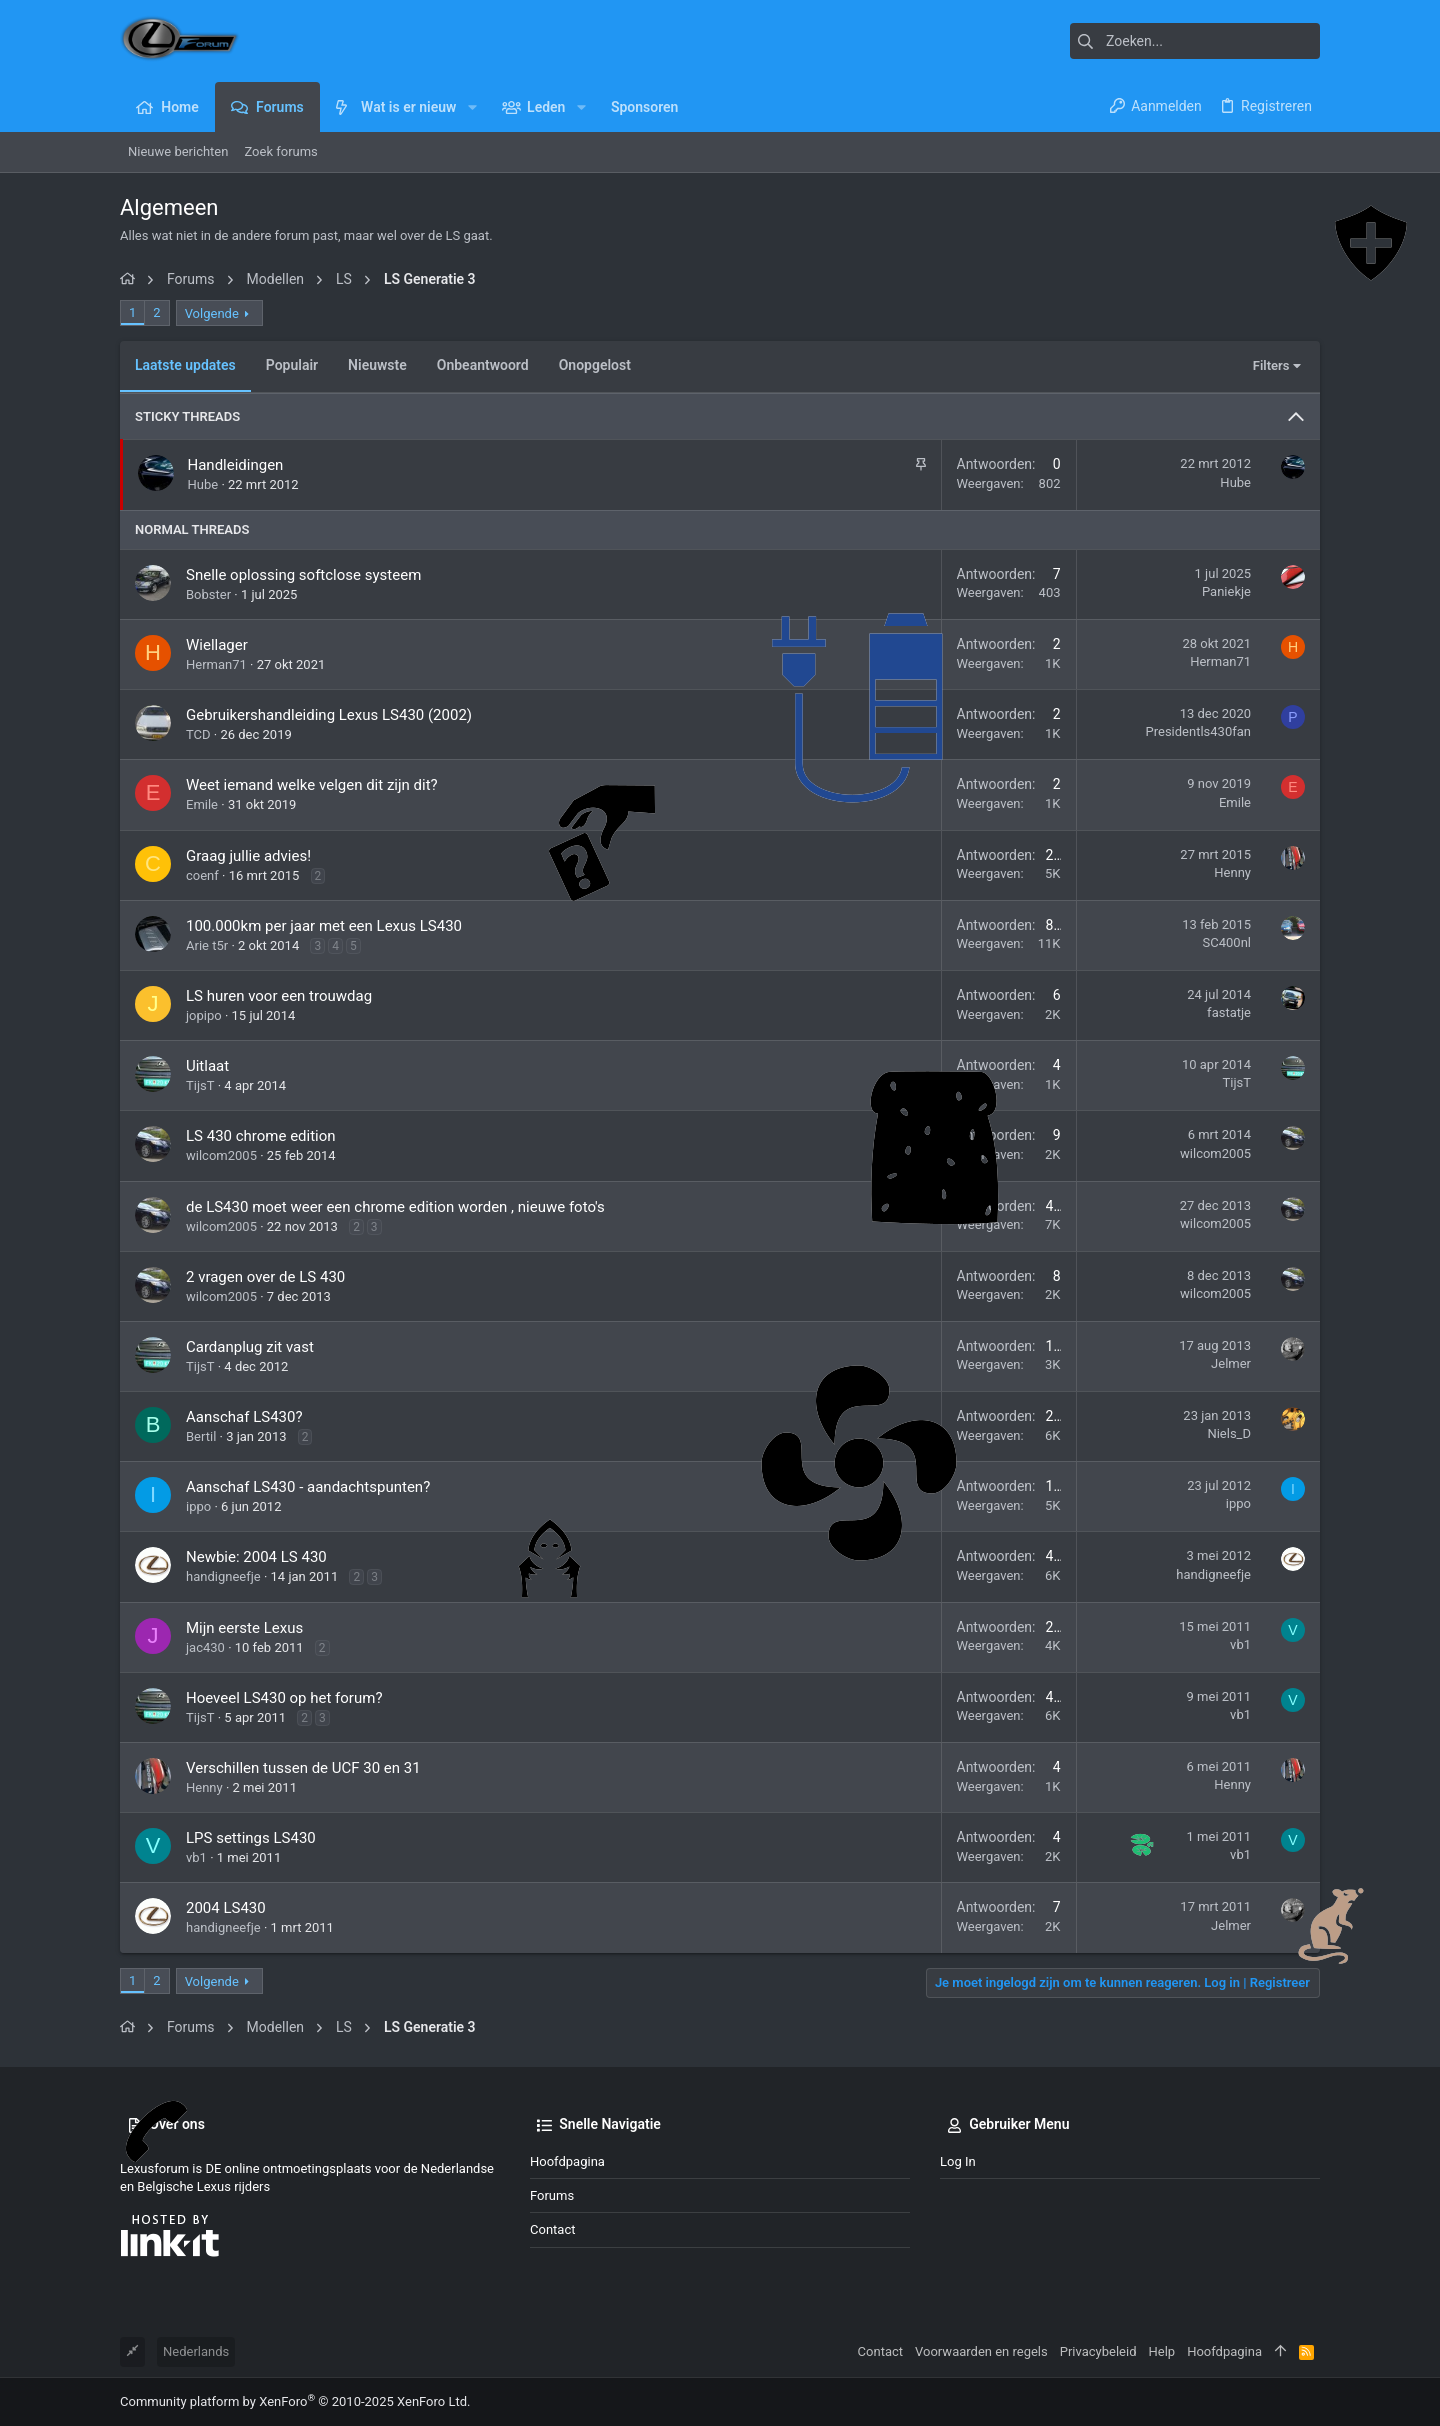 This screenshot has height=2426, width=1440. Describe the element at coordinates (859, 1463) in the screenshot. I see `indicates activity or live status` at that location.